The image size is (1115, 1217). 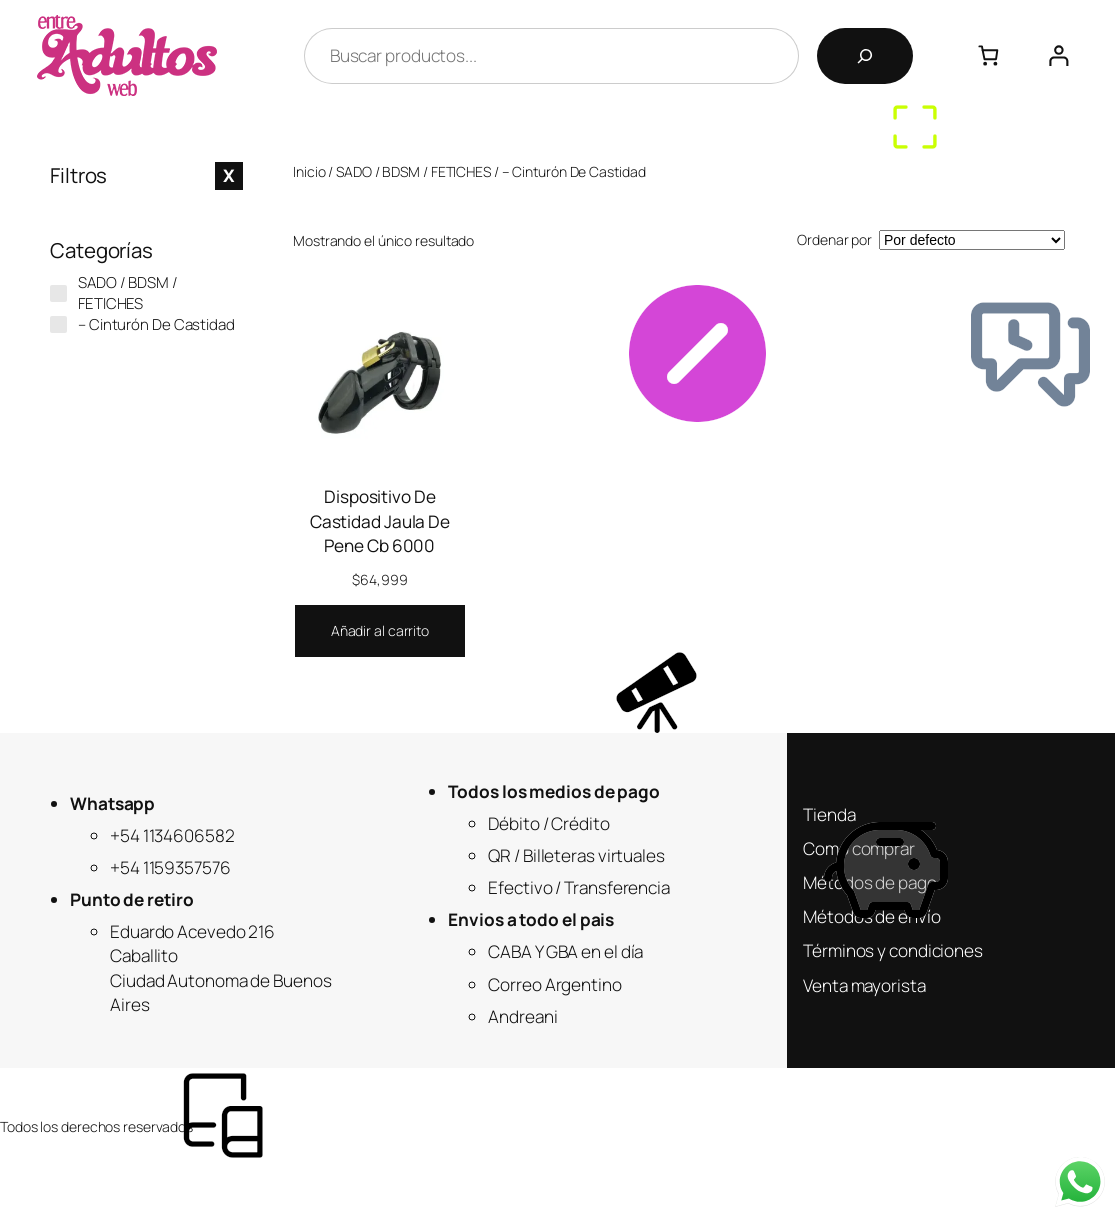 What do you see at coordinates (658, 691) in the screenshot?
I see `explore or discover new content` at bounding box center [658, 691].